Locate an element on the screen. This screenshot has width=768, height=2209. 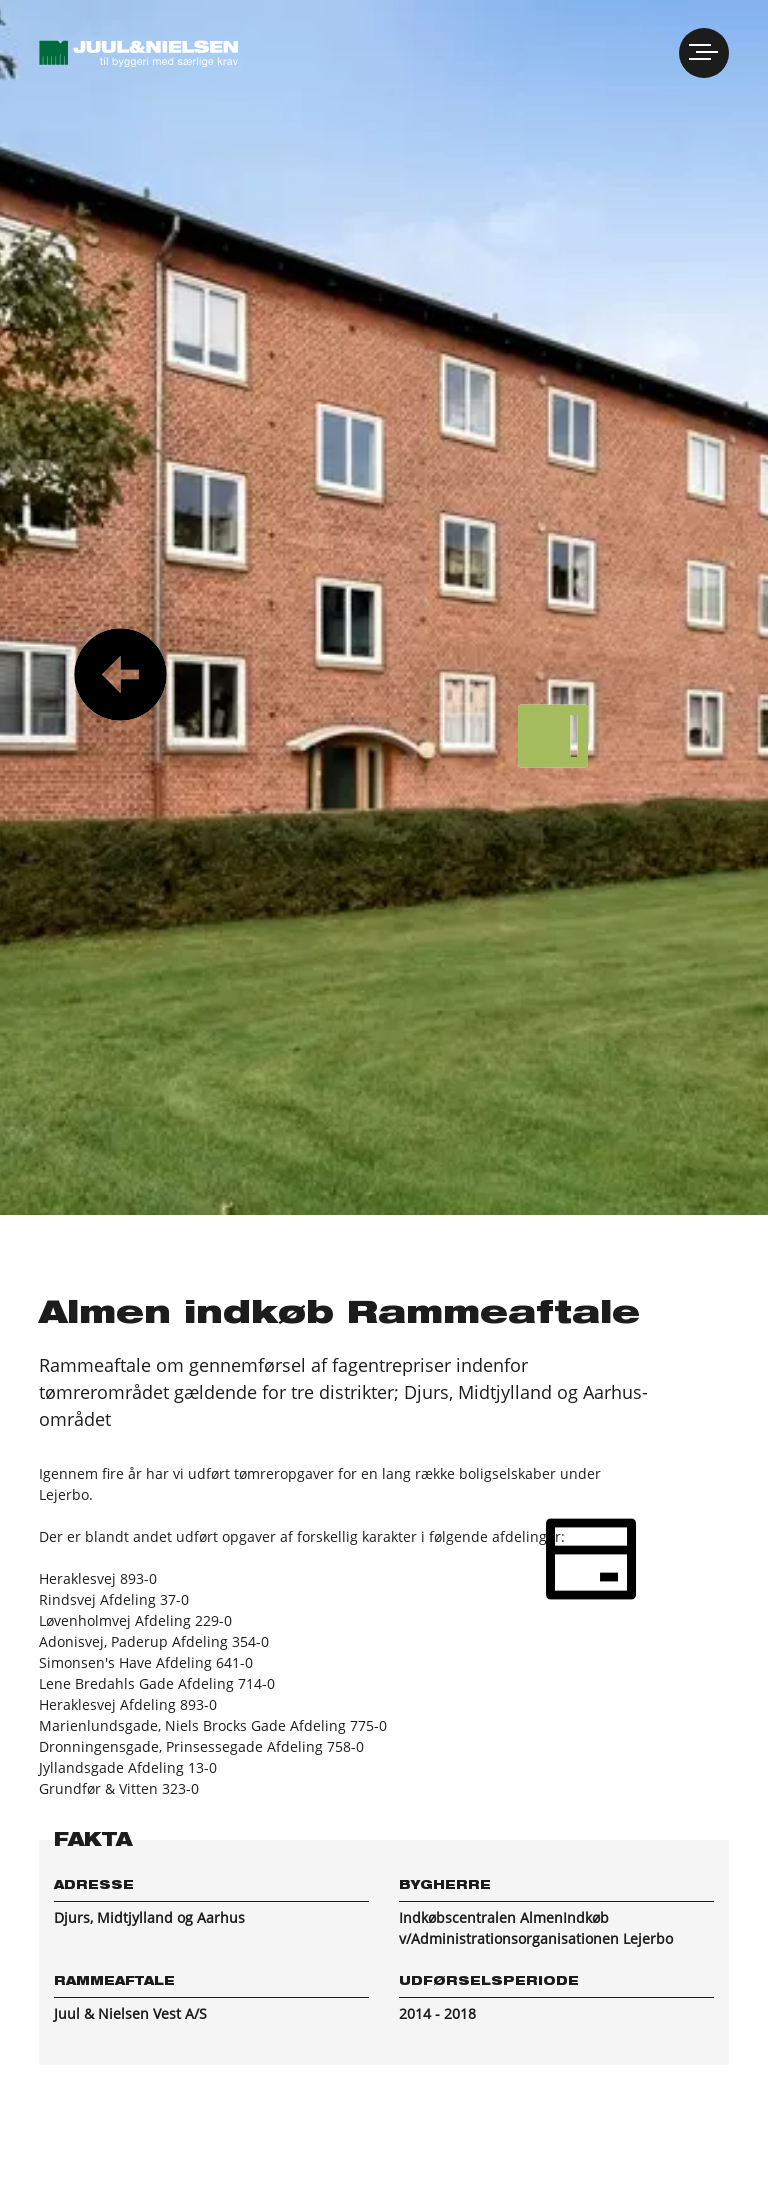
manage payment methods is located at coordinates (591, 1559).